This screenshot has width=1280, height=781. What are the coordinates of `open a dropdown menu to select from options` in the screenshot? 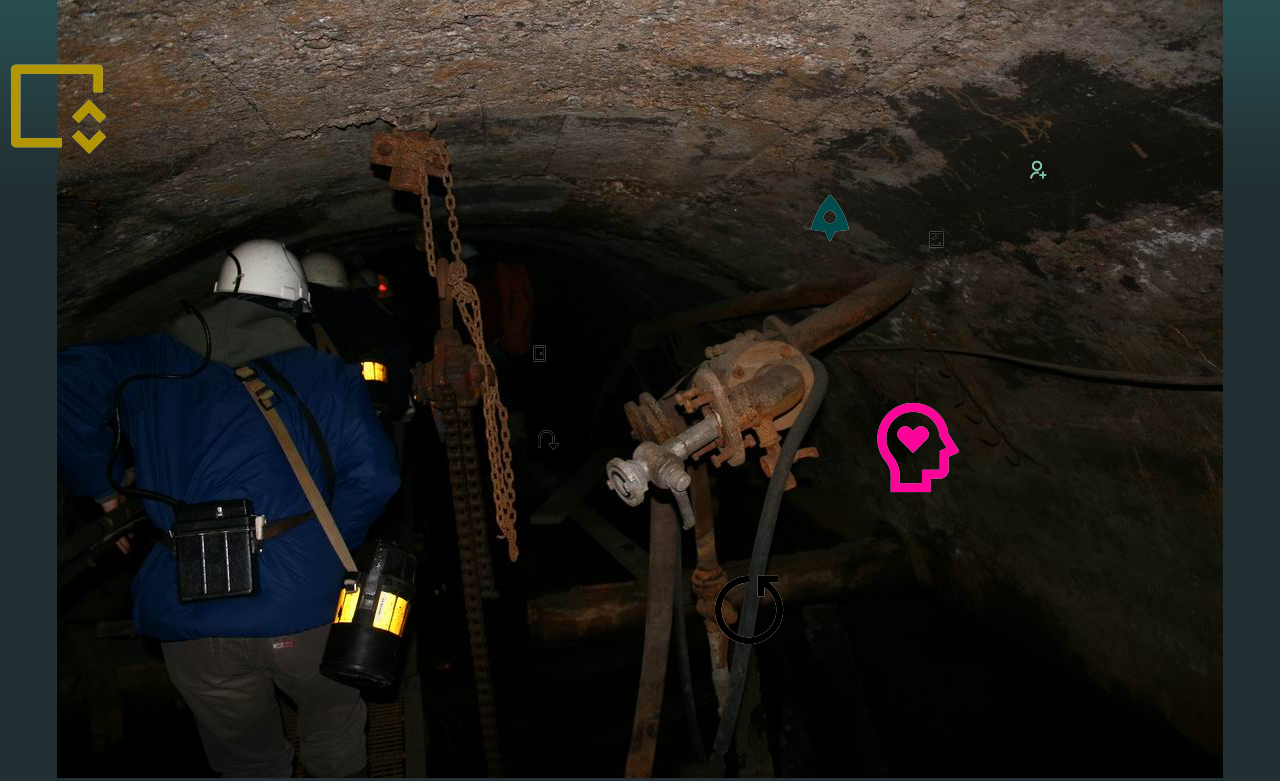 It's located at (57, 106).